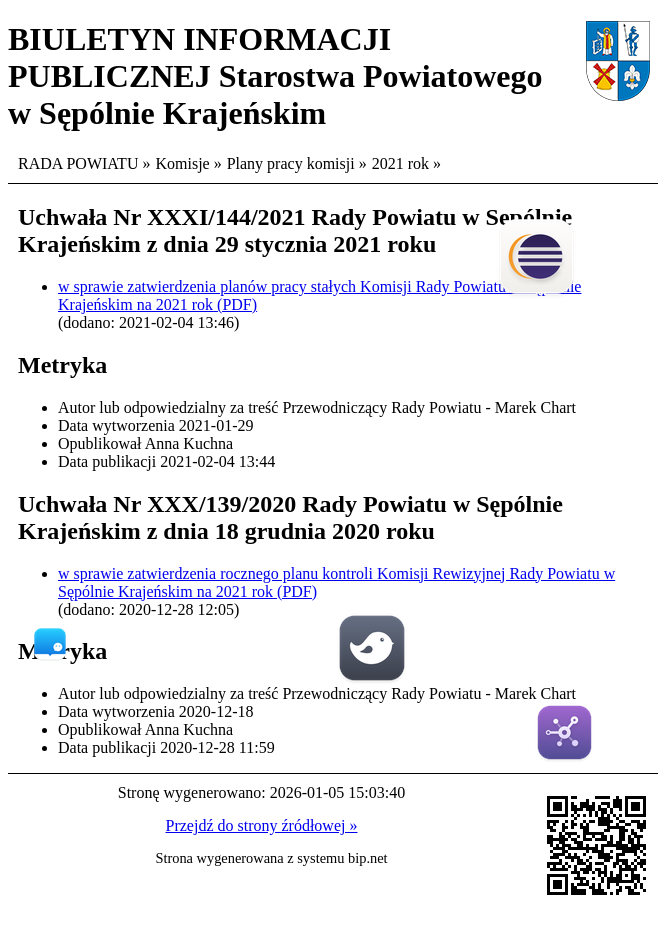 This screenshot has width=658, height=931. What do you see at coordinates (372, 648) in the screenshot?
I see `launch the budgie desktop environment` at bounding box center [372, 648].